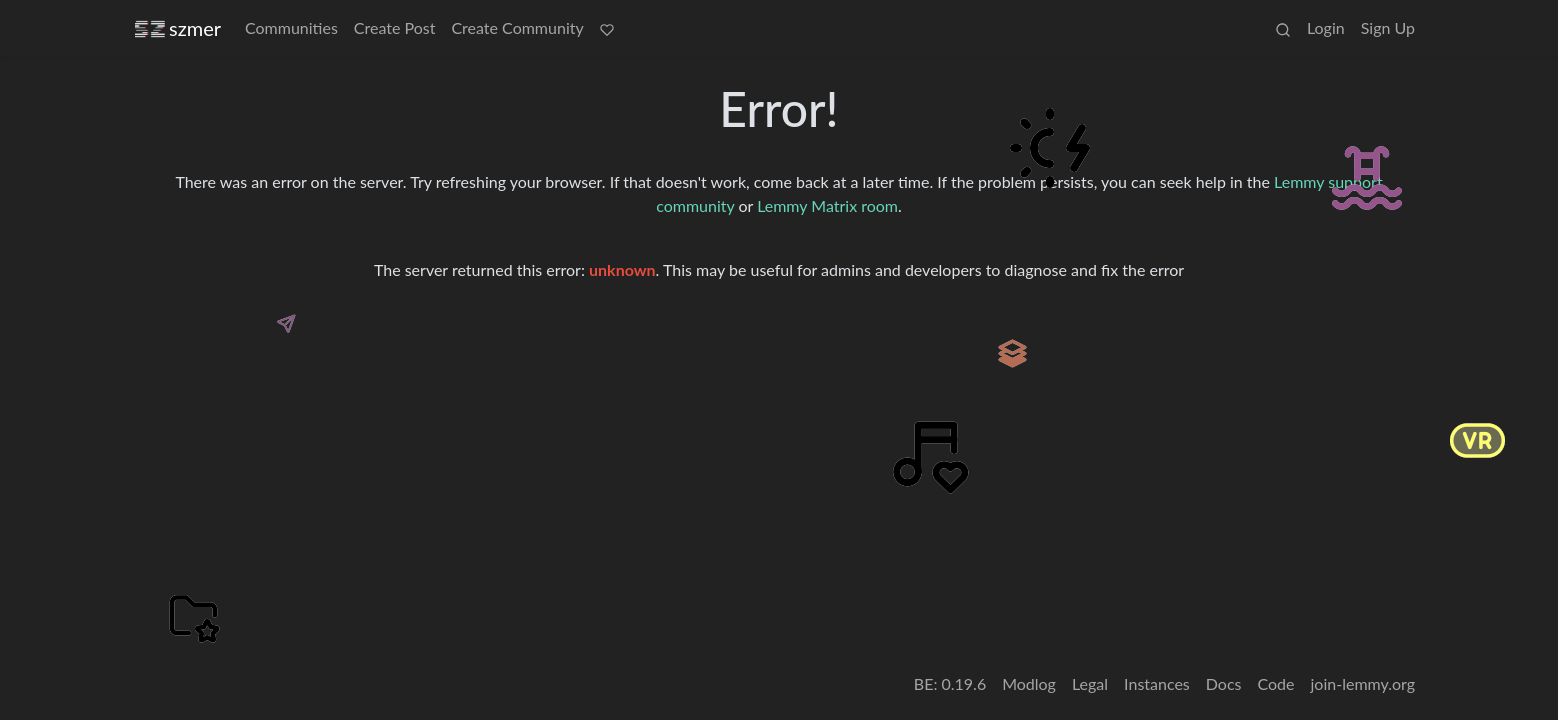 The image size is (1558, 720). What do you see at coordinates (1012, 353) in the screenshot?
I see `send layer to back` at bounding box center [1012, 353].